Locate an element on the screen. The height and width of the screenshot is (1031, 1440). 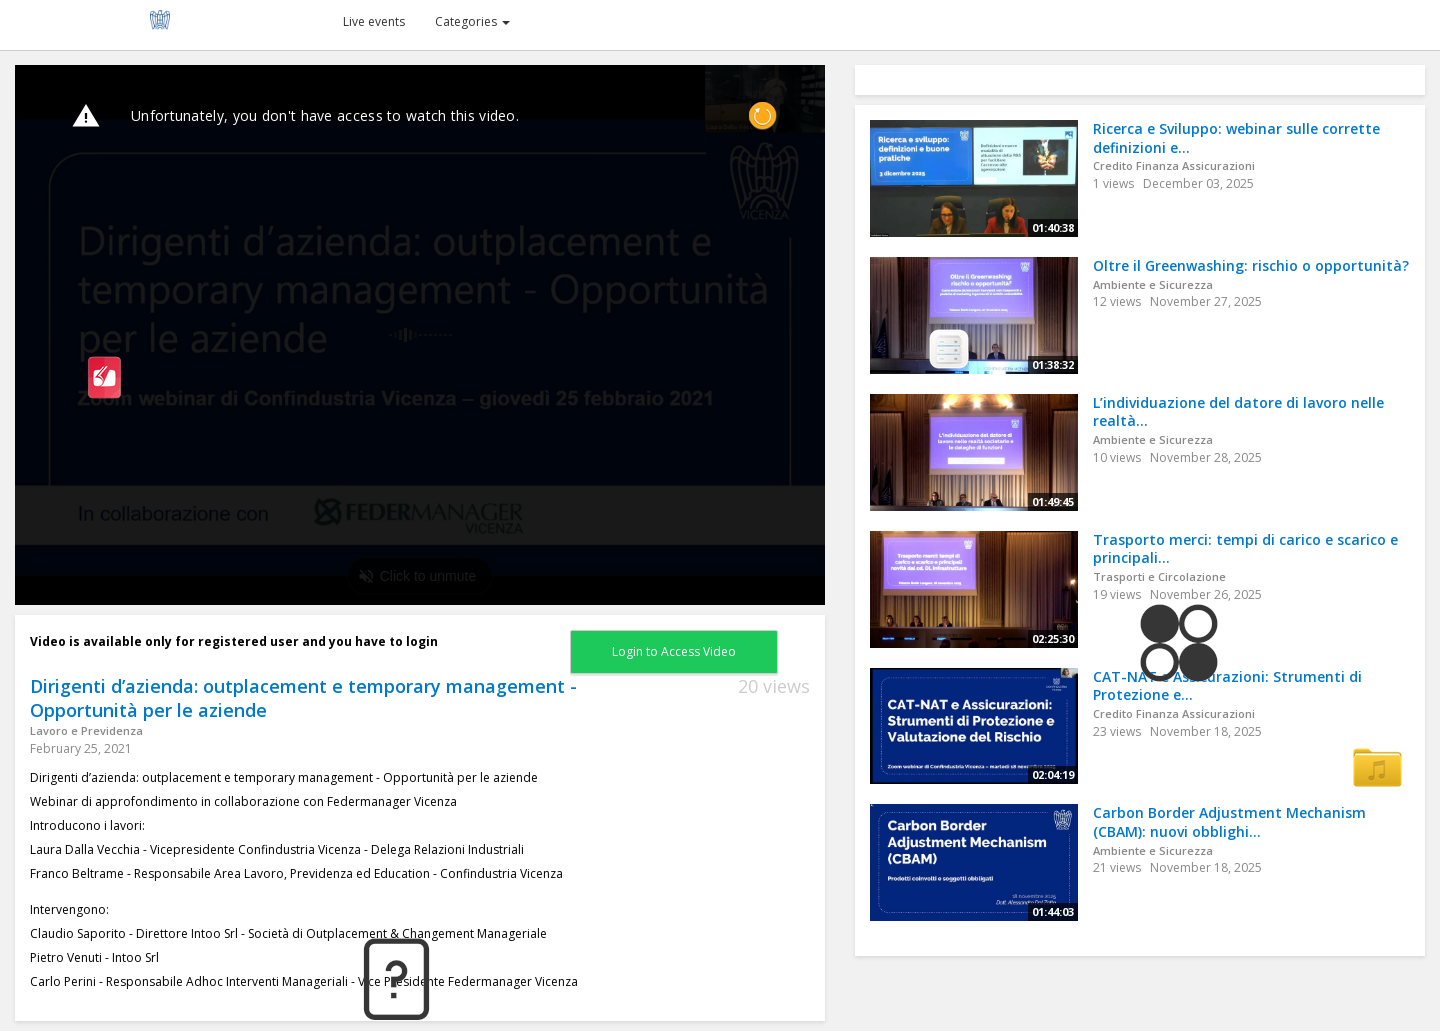
reboot or restart the system is located at coordinates (763, 116).